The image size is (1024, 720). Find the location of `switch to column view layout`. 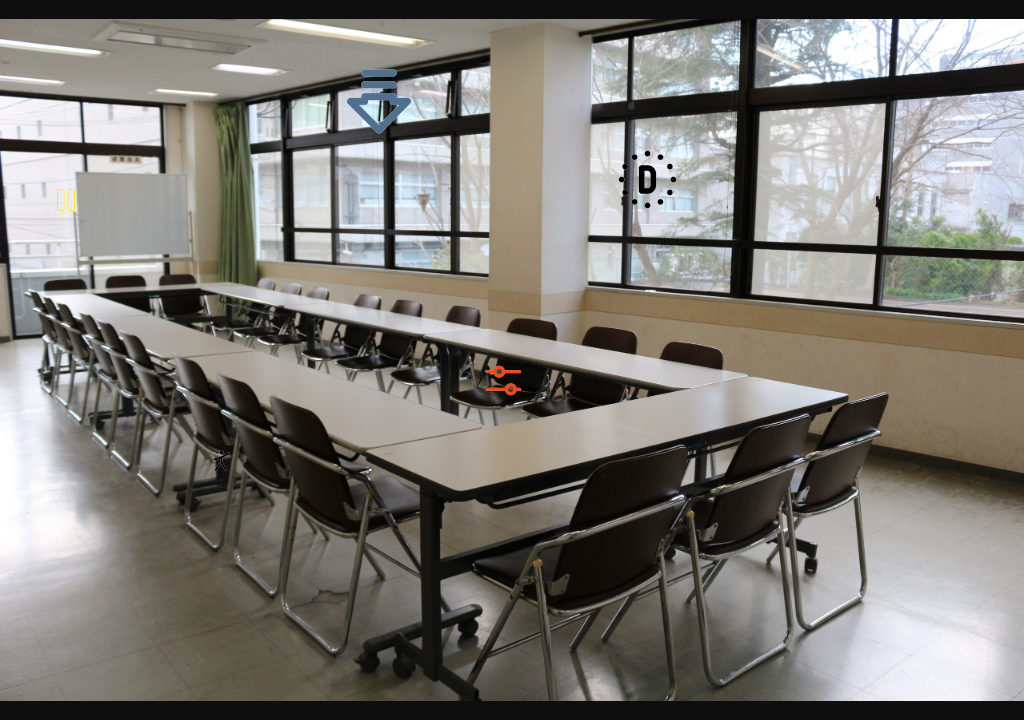

switch to column view layout is located at coordinates (66, 200).